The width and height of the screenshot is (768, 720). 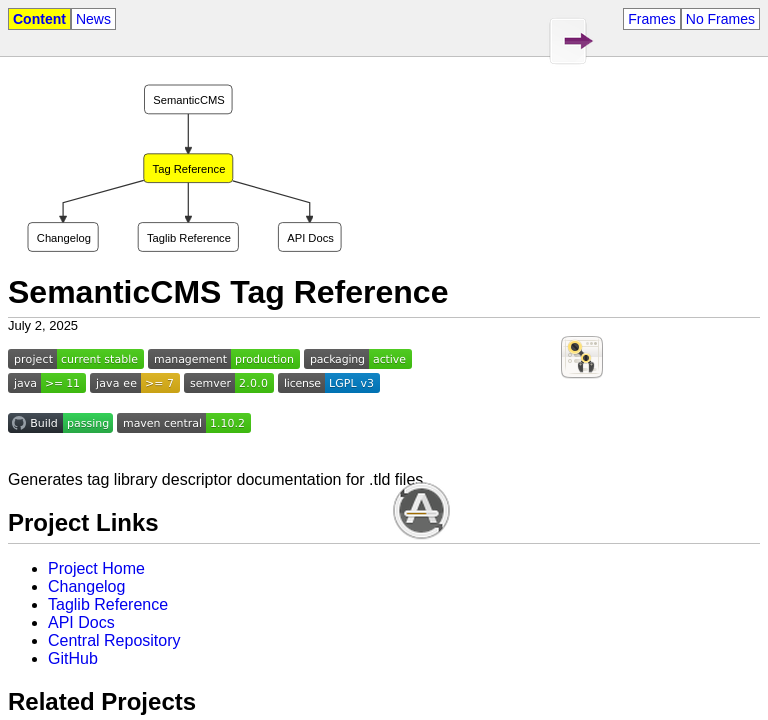 I want to click on export document to another location, so click(x=568, y=41).